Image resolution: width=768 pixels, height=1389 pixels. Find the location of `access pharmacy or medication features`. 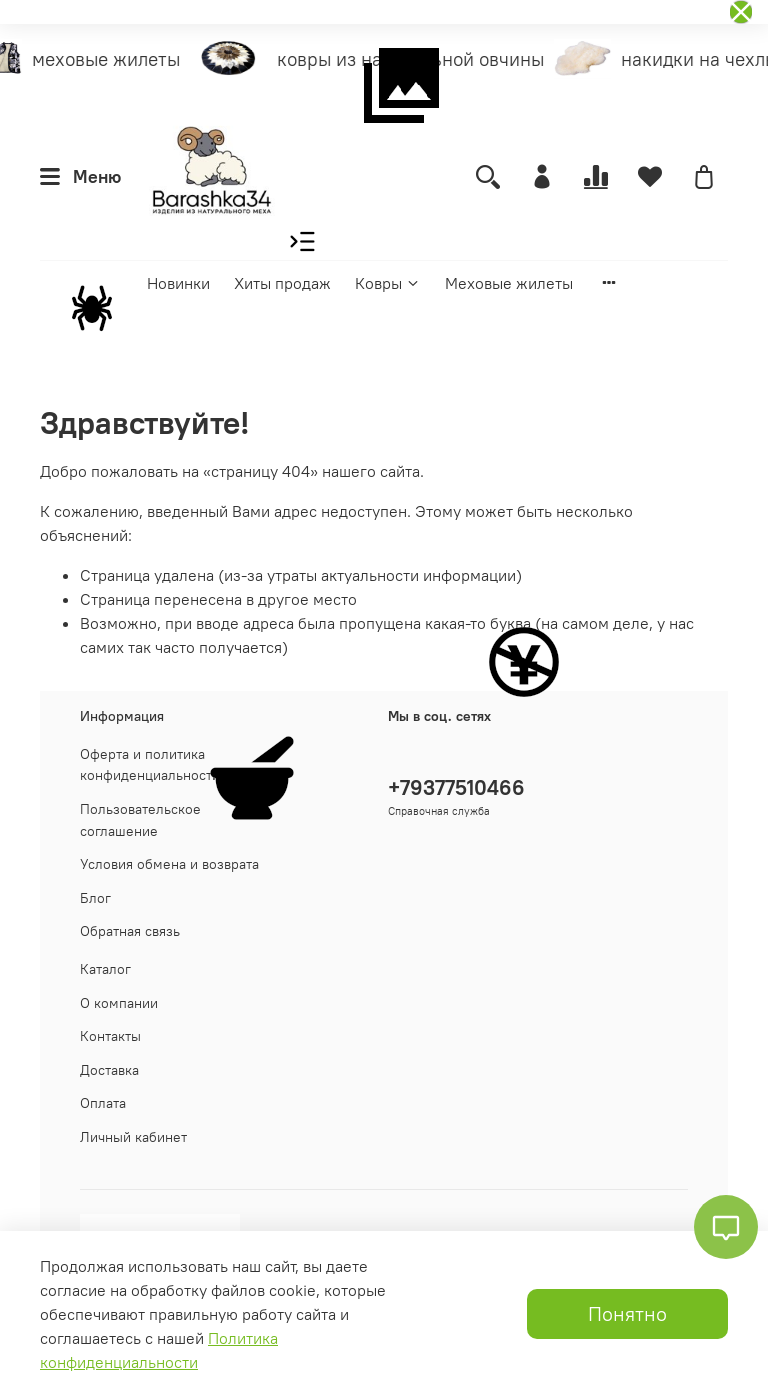

access pharmacy or medication features is located at coordinates (252, 778).